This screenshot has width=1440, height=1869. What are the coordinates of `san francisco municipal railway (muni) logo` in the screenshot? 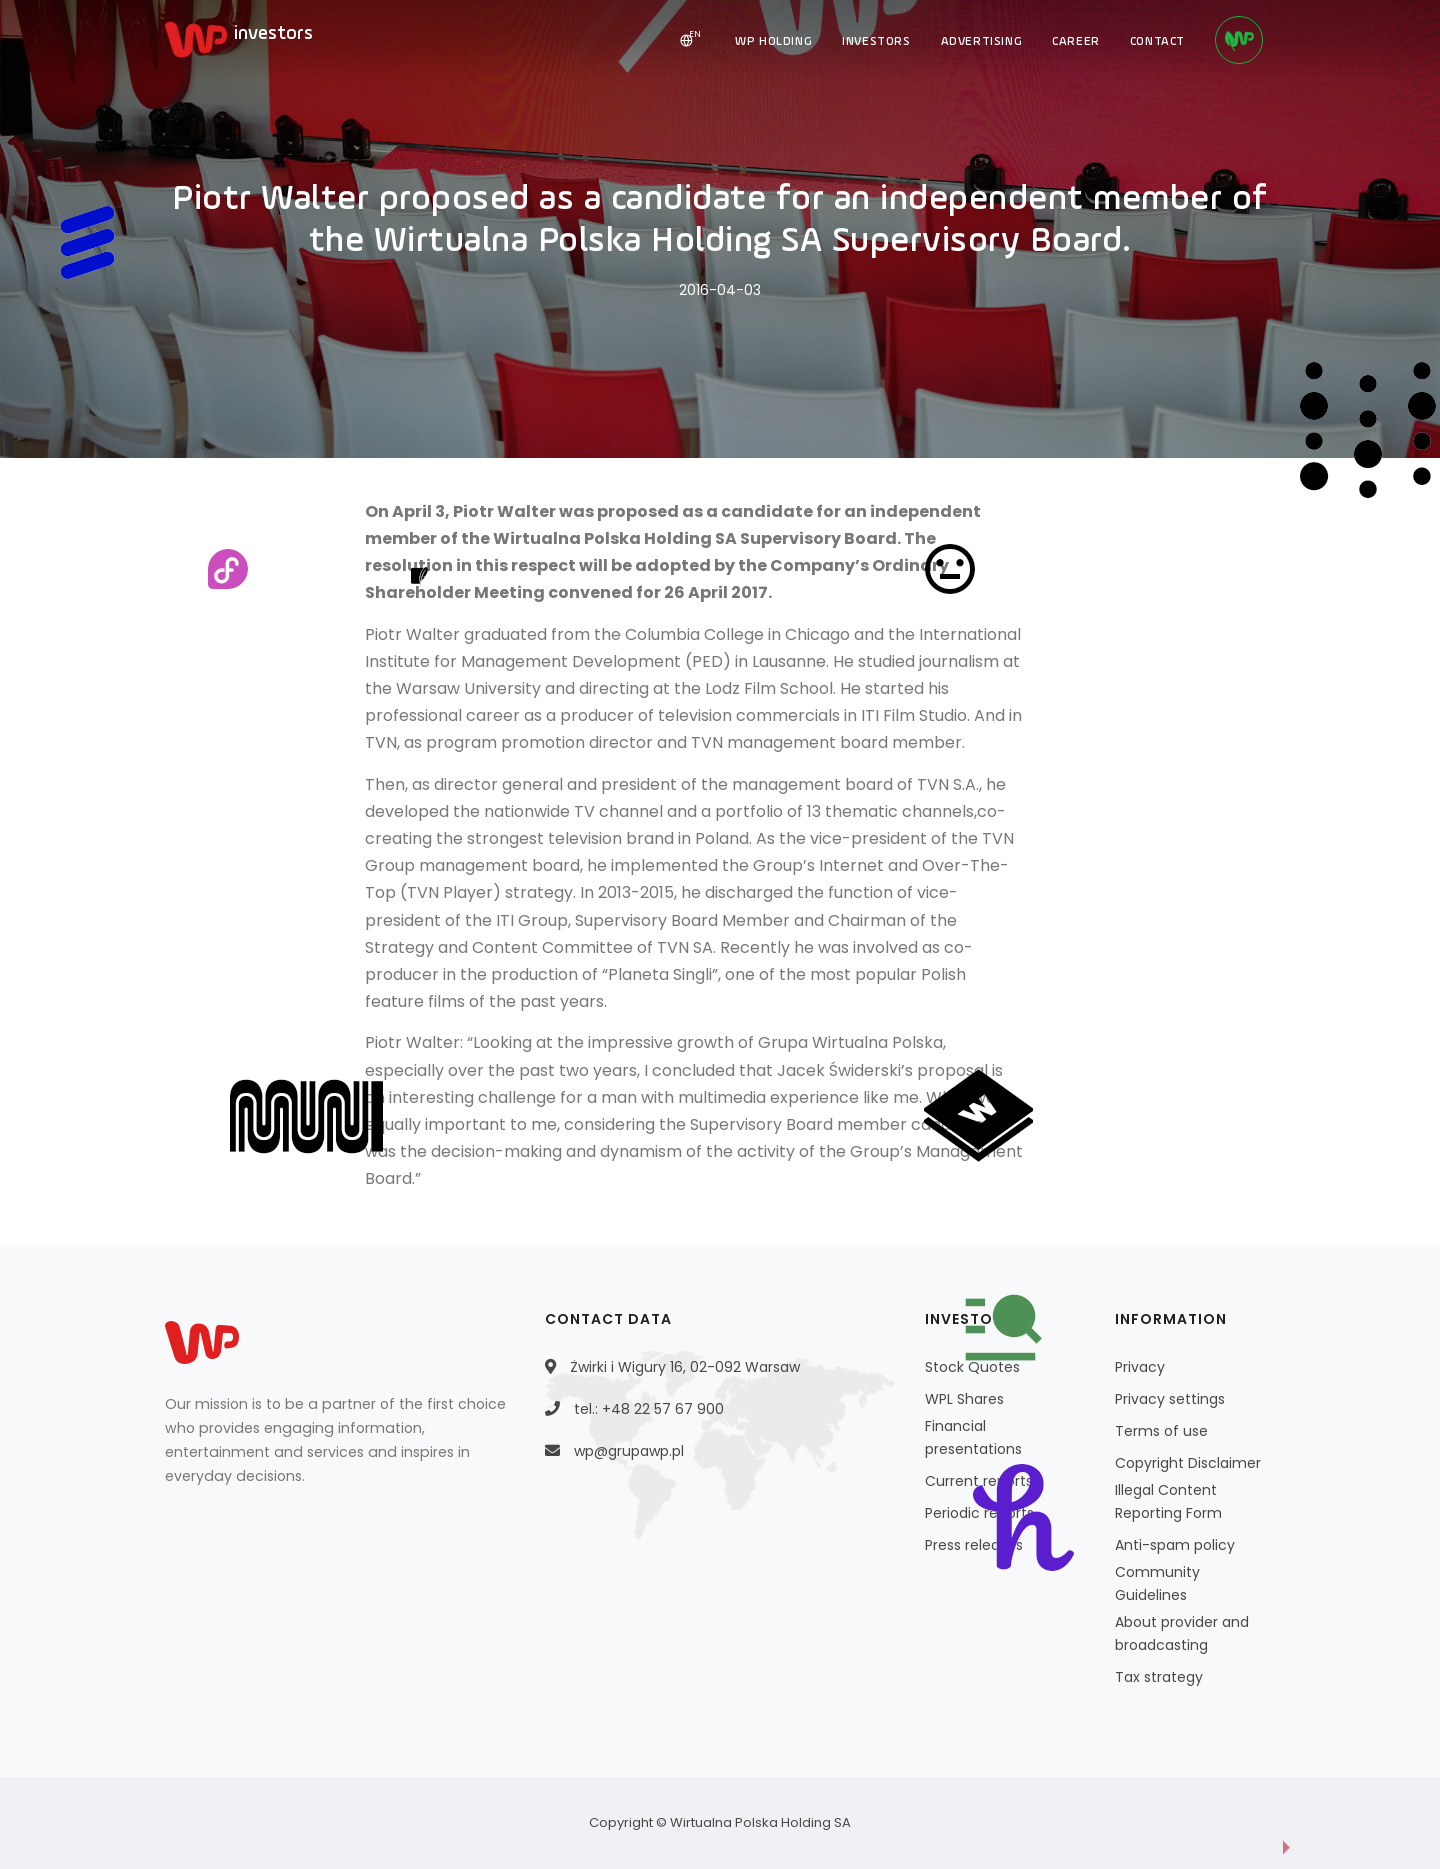 It's located at (306, 1116).